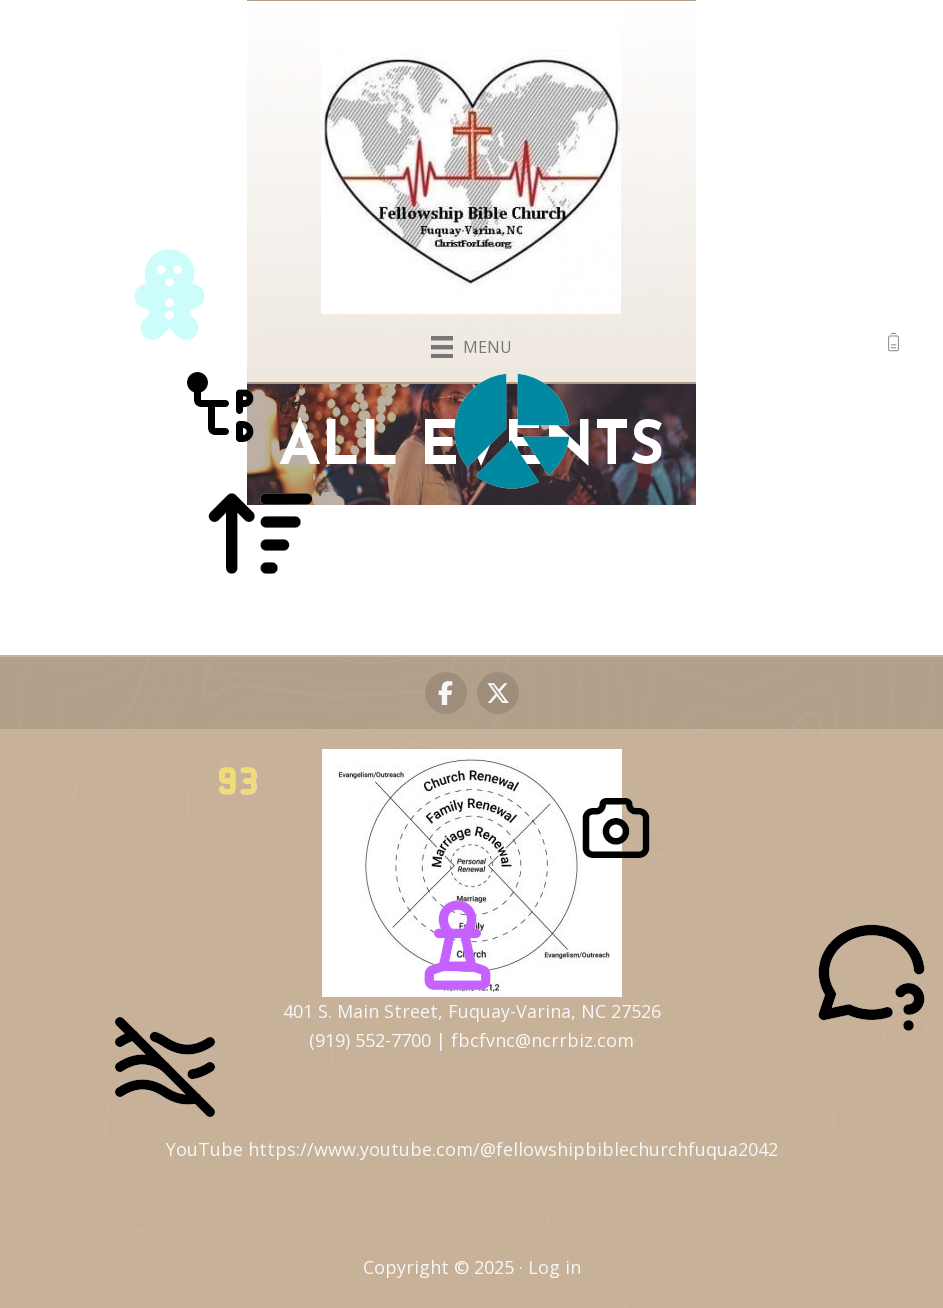 This screenshot has height=1308, width=943. I want to click on play chess or board games, so click(457, 947).